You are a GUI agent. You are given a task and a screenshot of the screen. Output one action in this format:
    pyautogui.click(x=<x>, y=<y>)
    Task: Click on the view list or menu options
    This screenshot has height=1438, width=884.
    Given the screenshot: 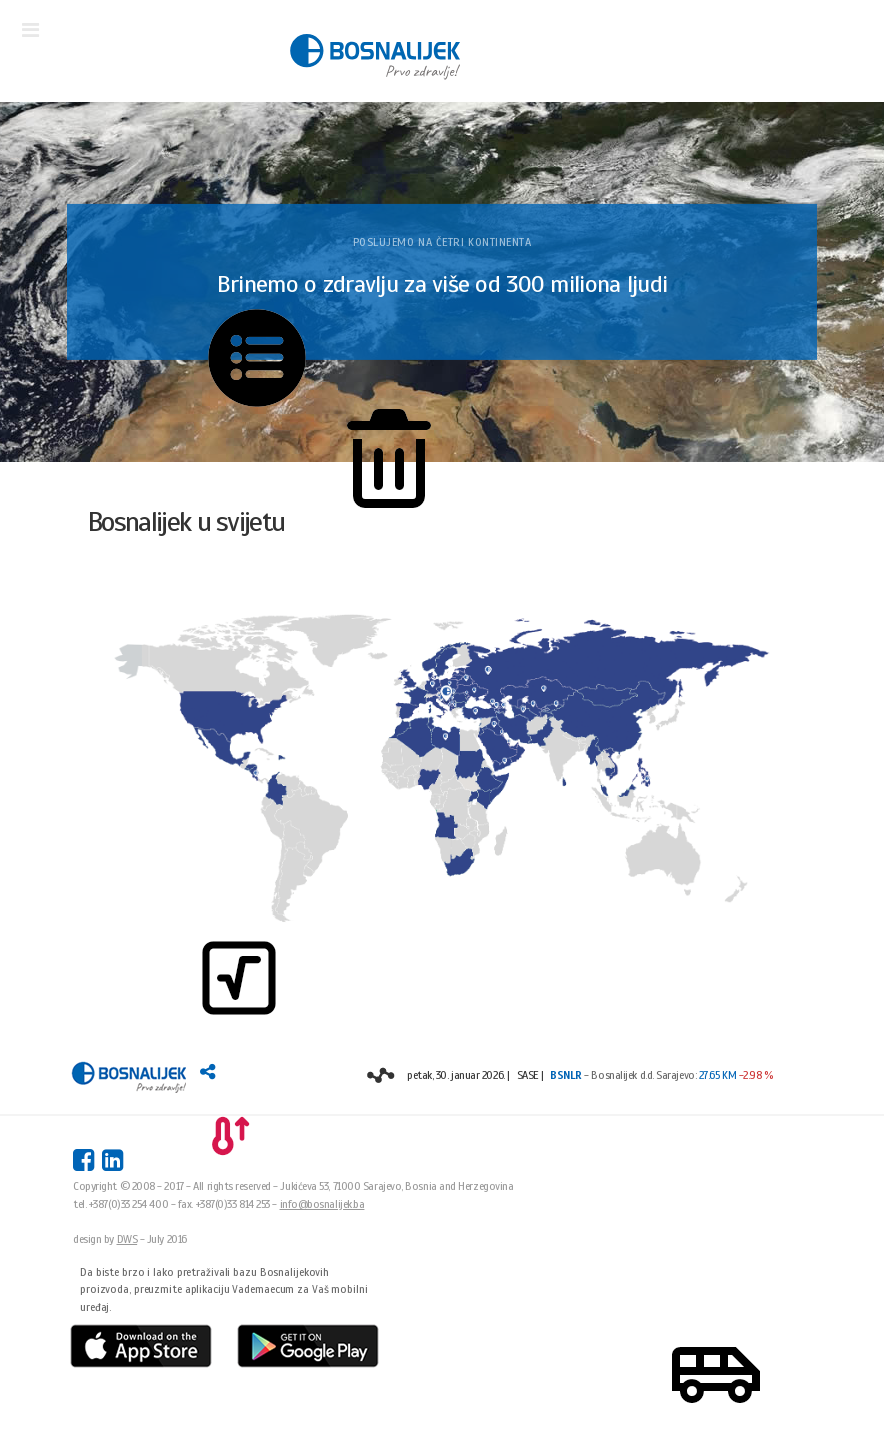 What is the action you would take?
    pyautogui.click(x=257, y=358)
    